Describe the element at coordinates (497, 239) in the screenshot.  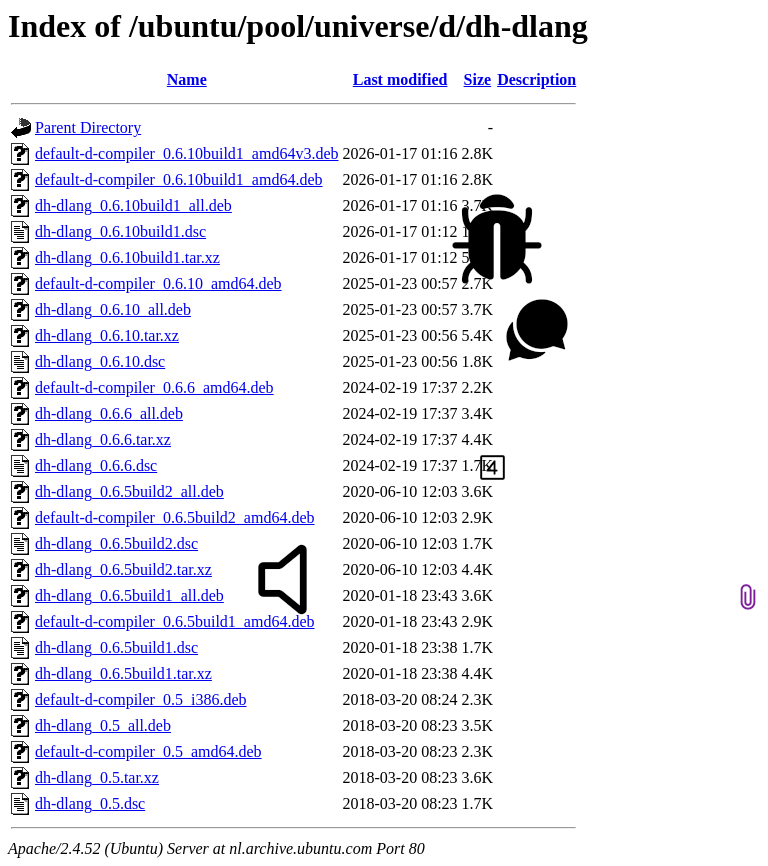
I see `report a bug or issue` at that location.